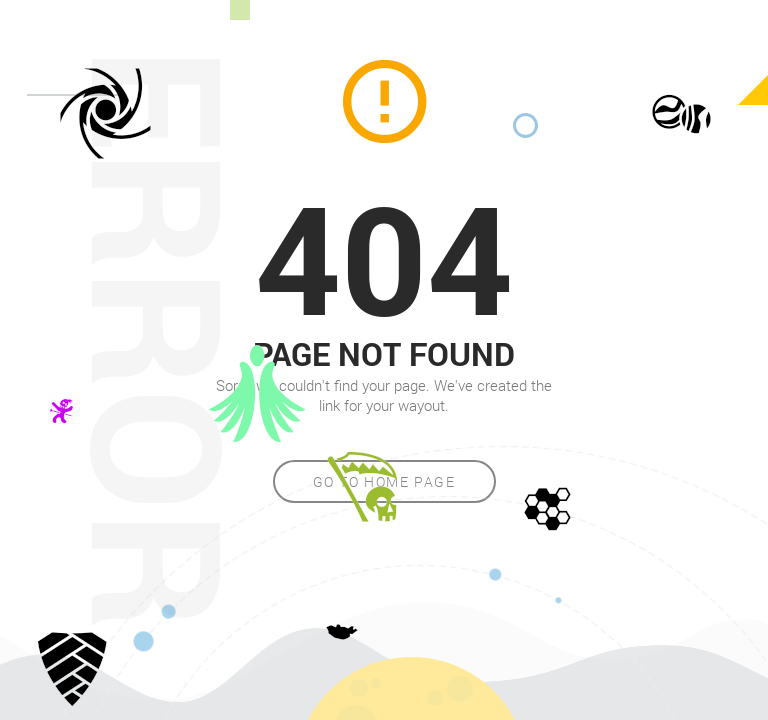  What do you see at coordinates (362, 486) in the screenshot?
I see `death or game over state indicator` at bounding box center [362, 486].